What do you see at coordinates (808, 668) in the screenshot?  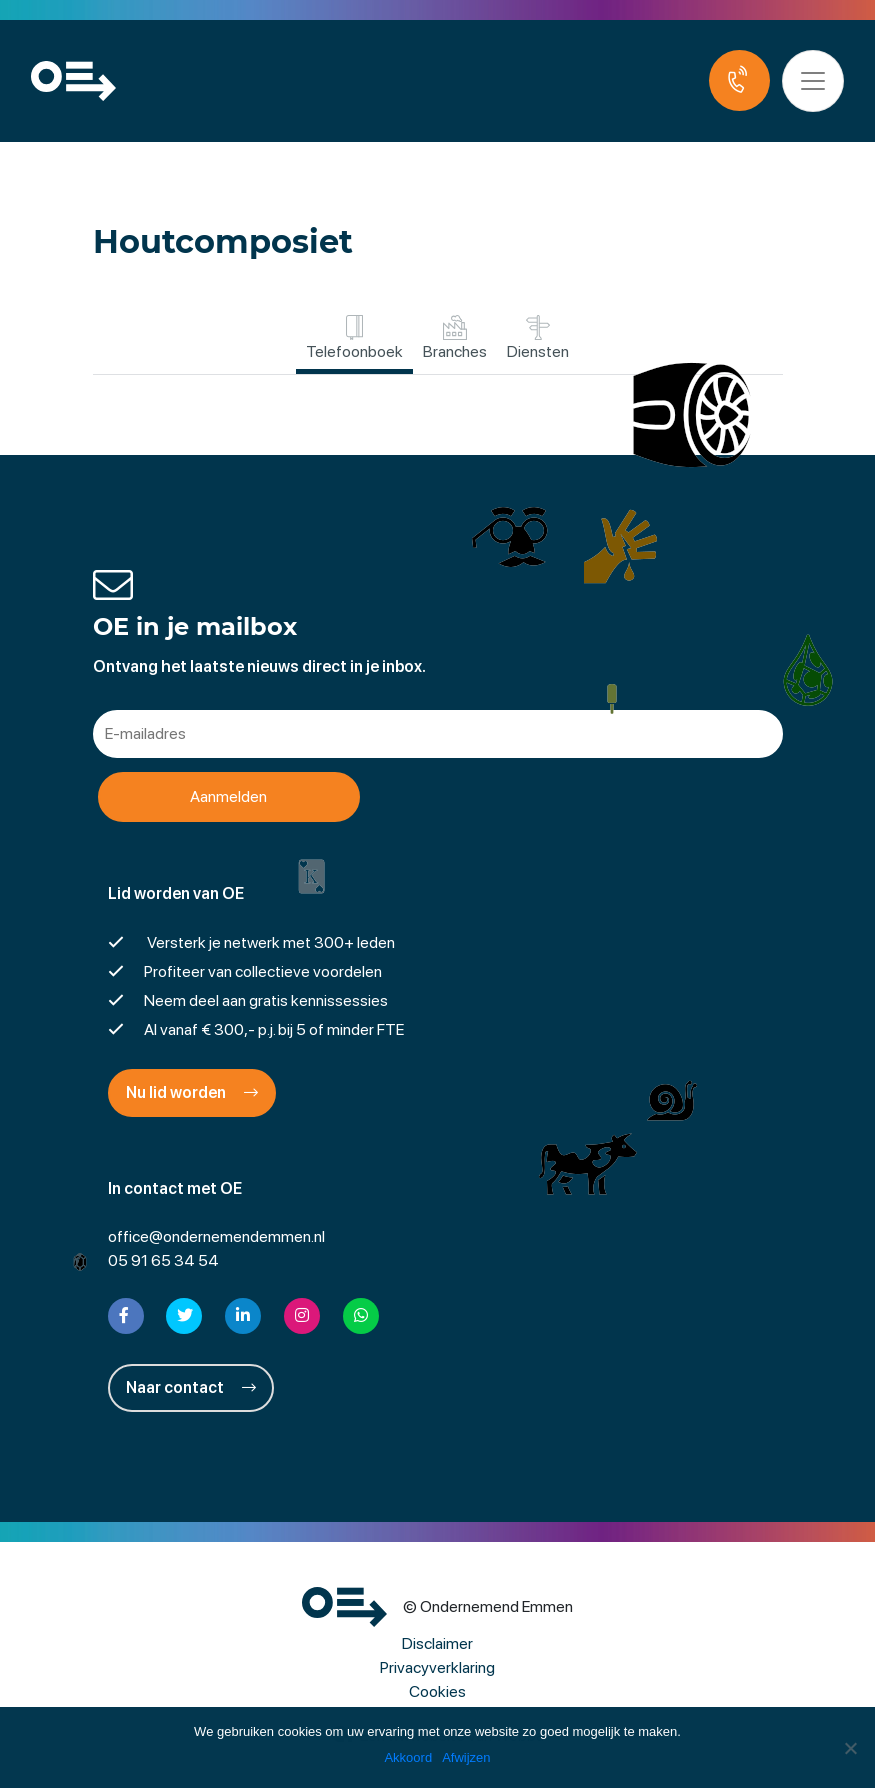 I see `activate crystallization ability or spell` at bounding box center [808, 668].